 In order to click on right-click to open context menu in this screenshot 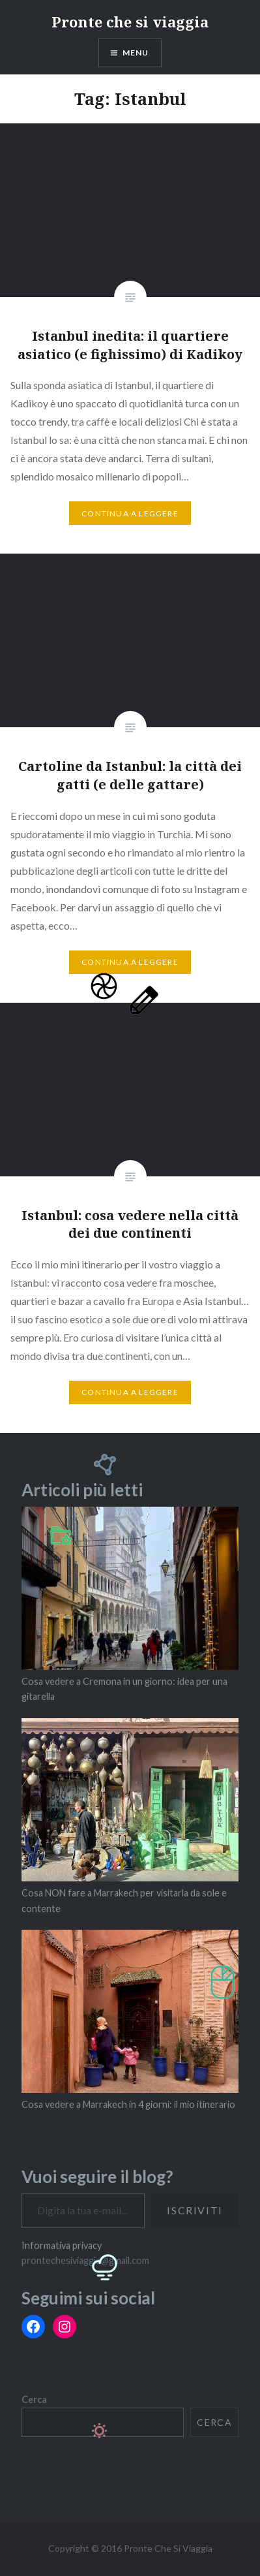, I will do `click(222, 1982)`.